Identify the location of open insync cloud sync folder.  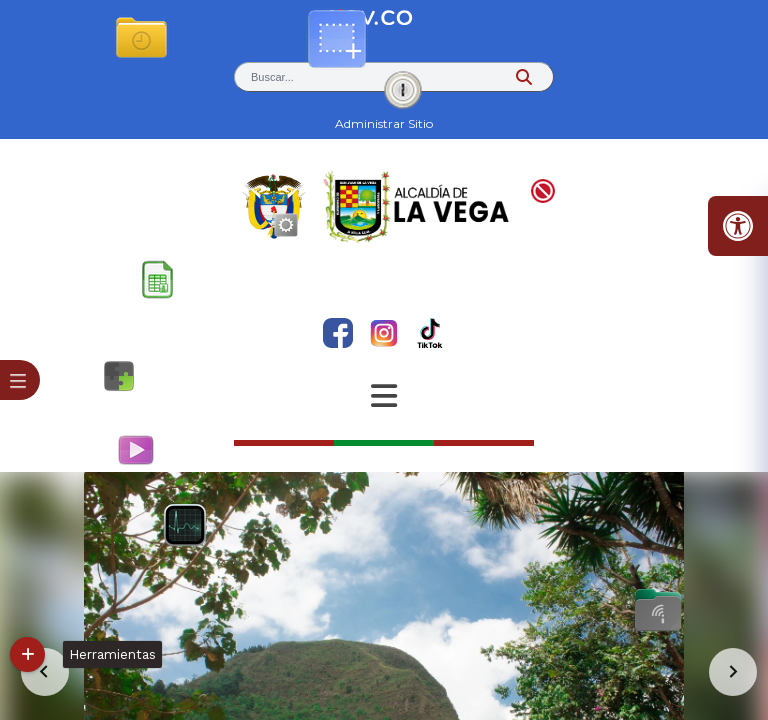
(658, 610).